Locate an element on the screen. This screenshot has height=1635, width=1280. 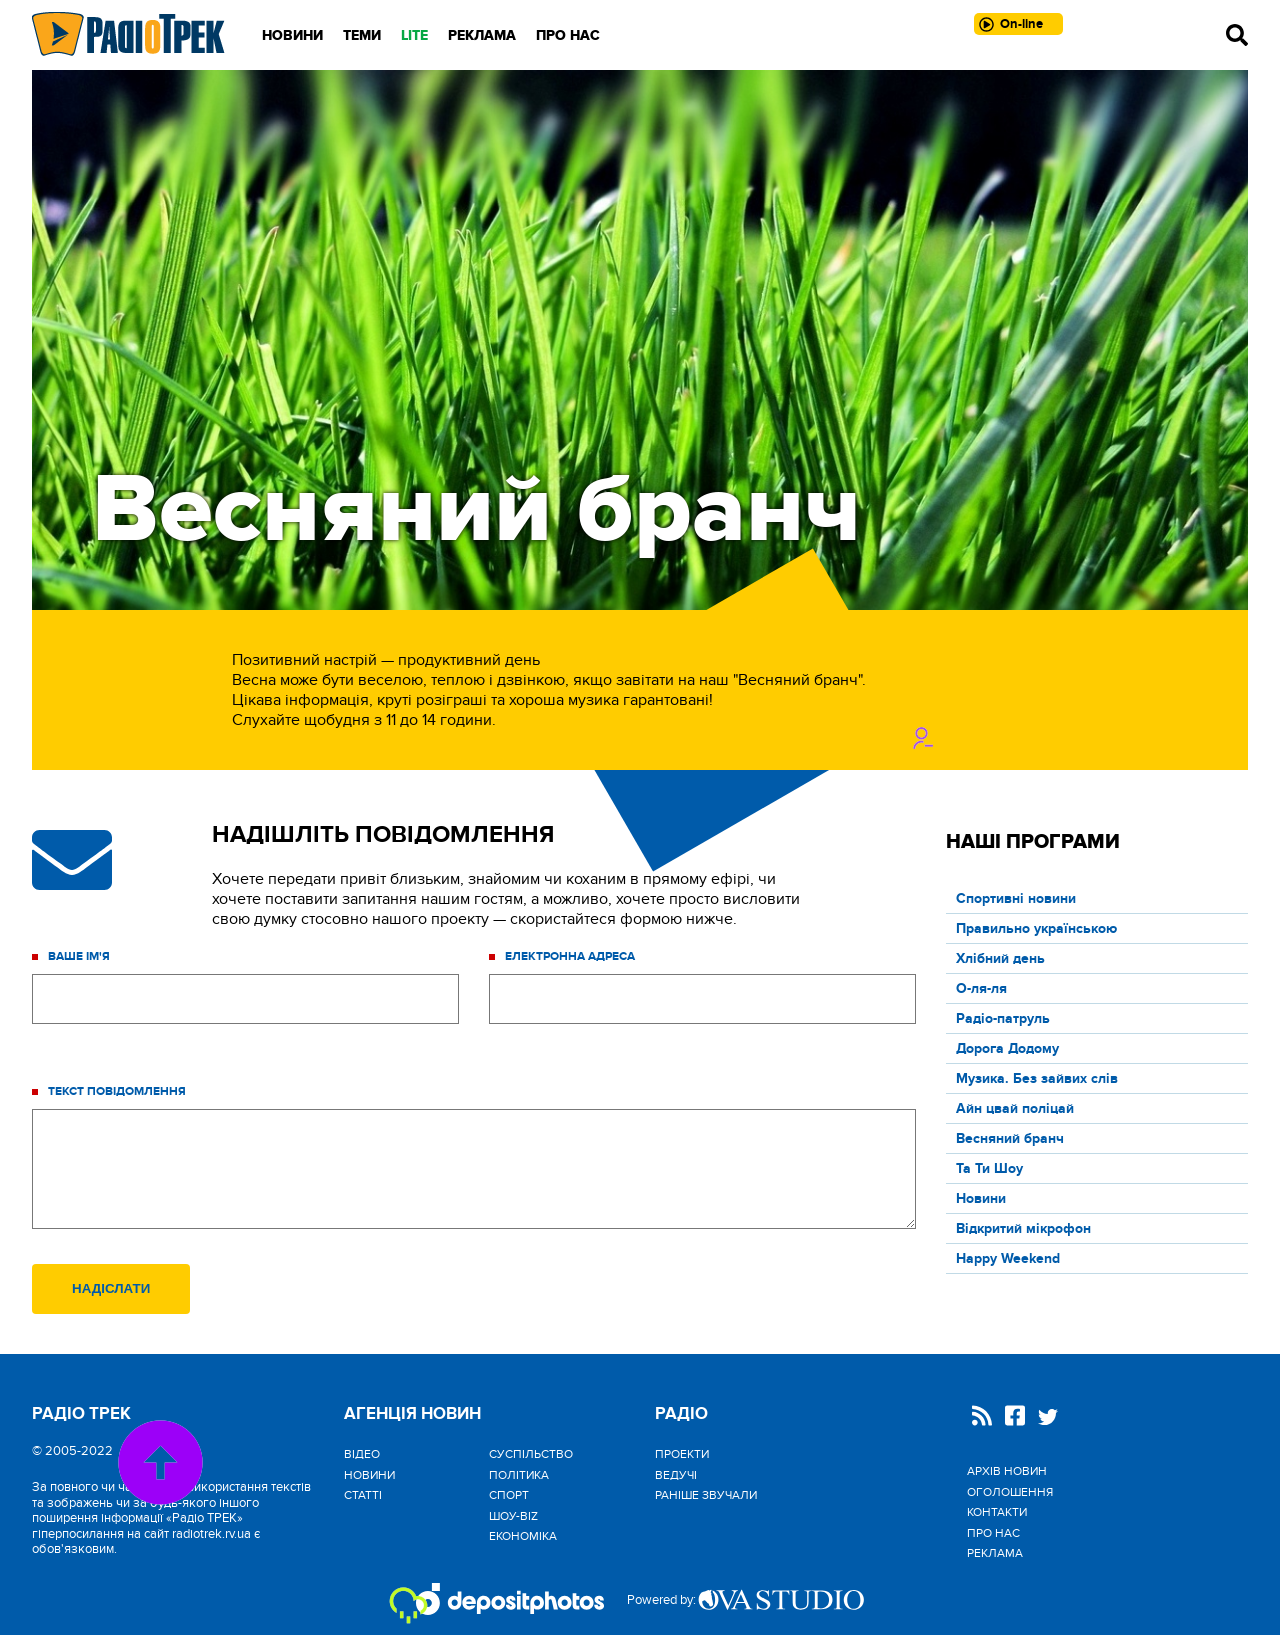
upload a file or content is located at coordinates (160, 1462).